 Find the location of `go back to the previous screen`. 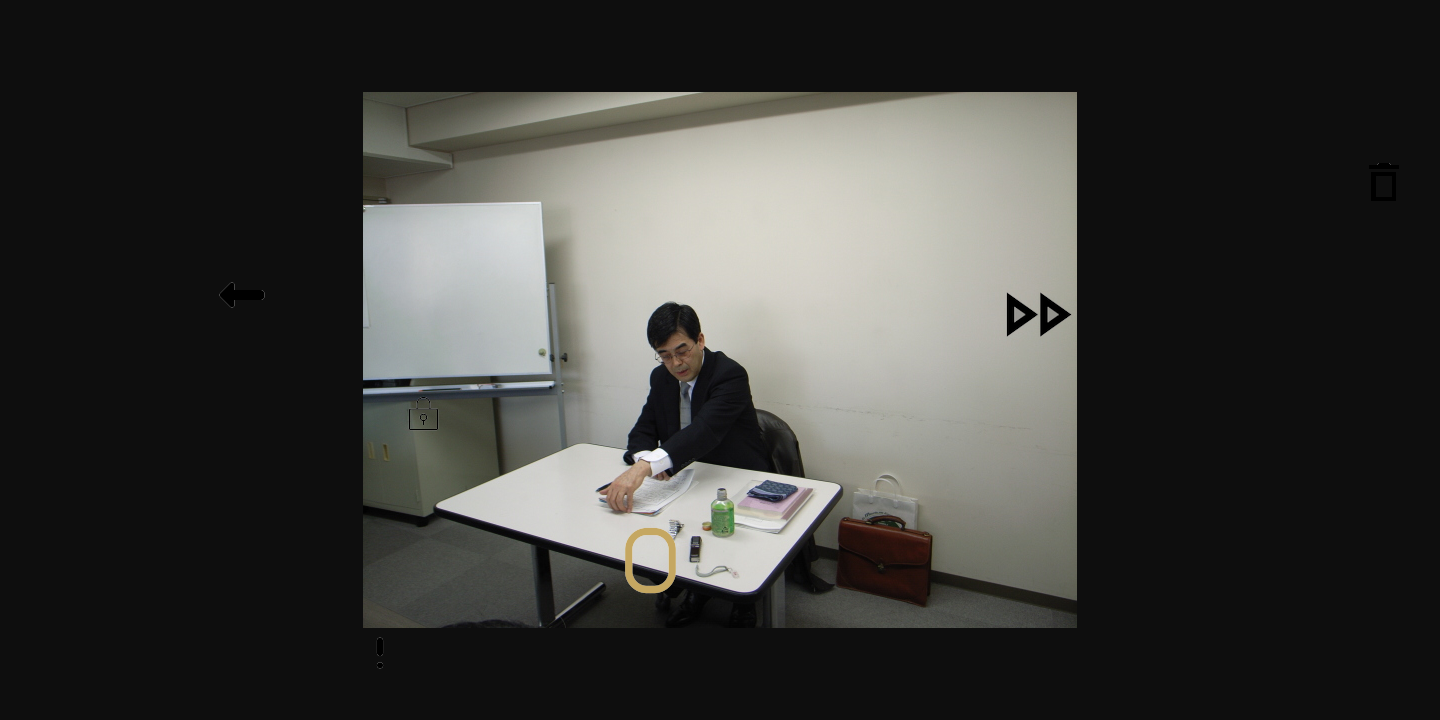

go back to the previous screen is located at coordinates (242, 295).